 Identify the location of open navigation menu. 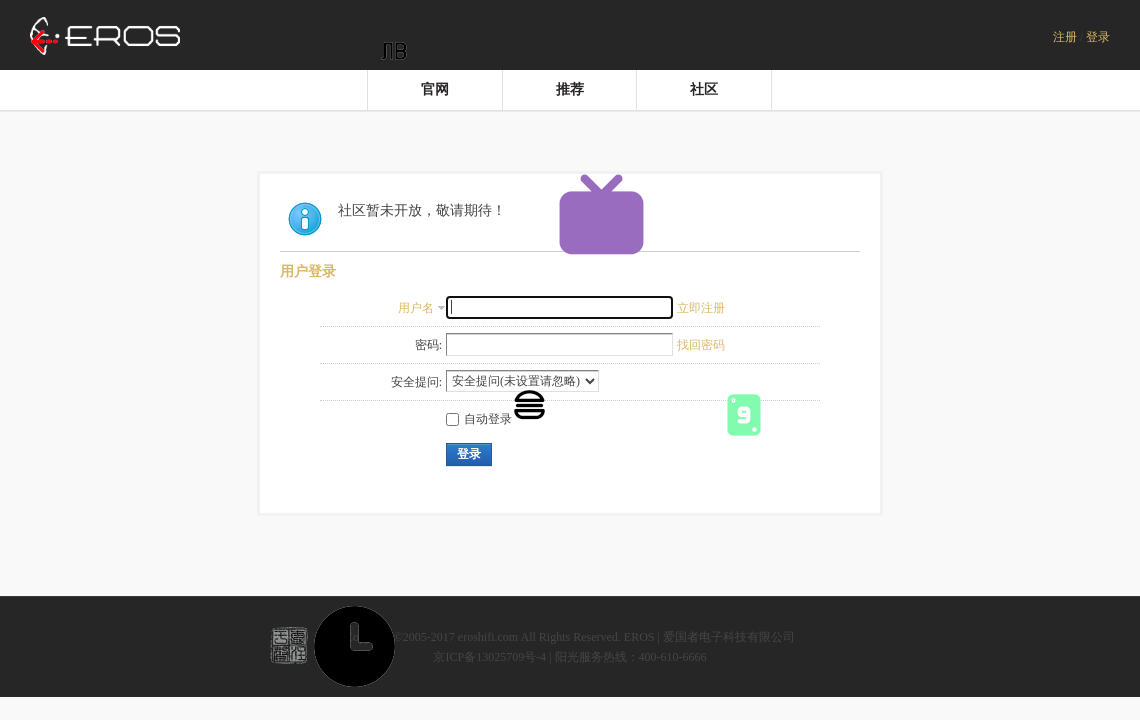
(529, 405).